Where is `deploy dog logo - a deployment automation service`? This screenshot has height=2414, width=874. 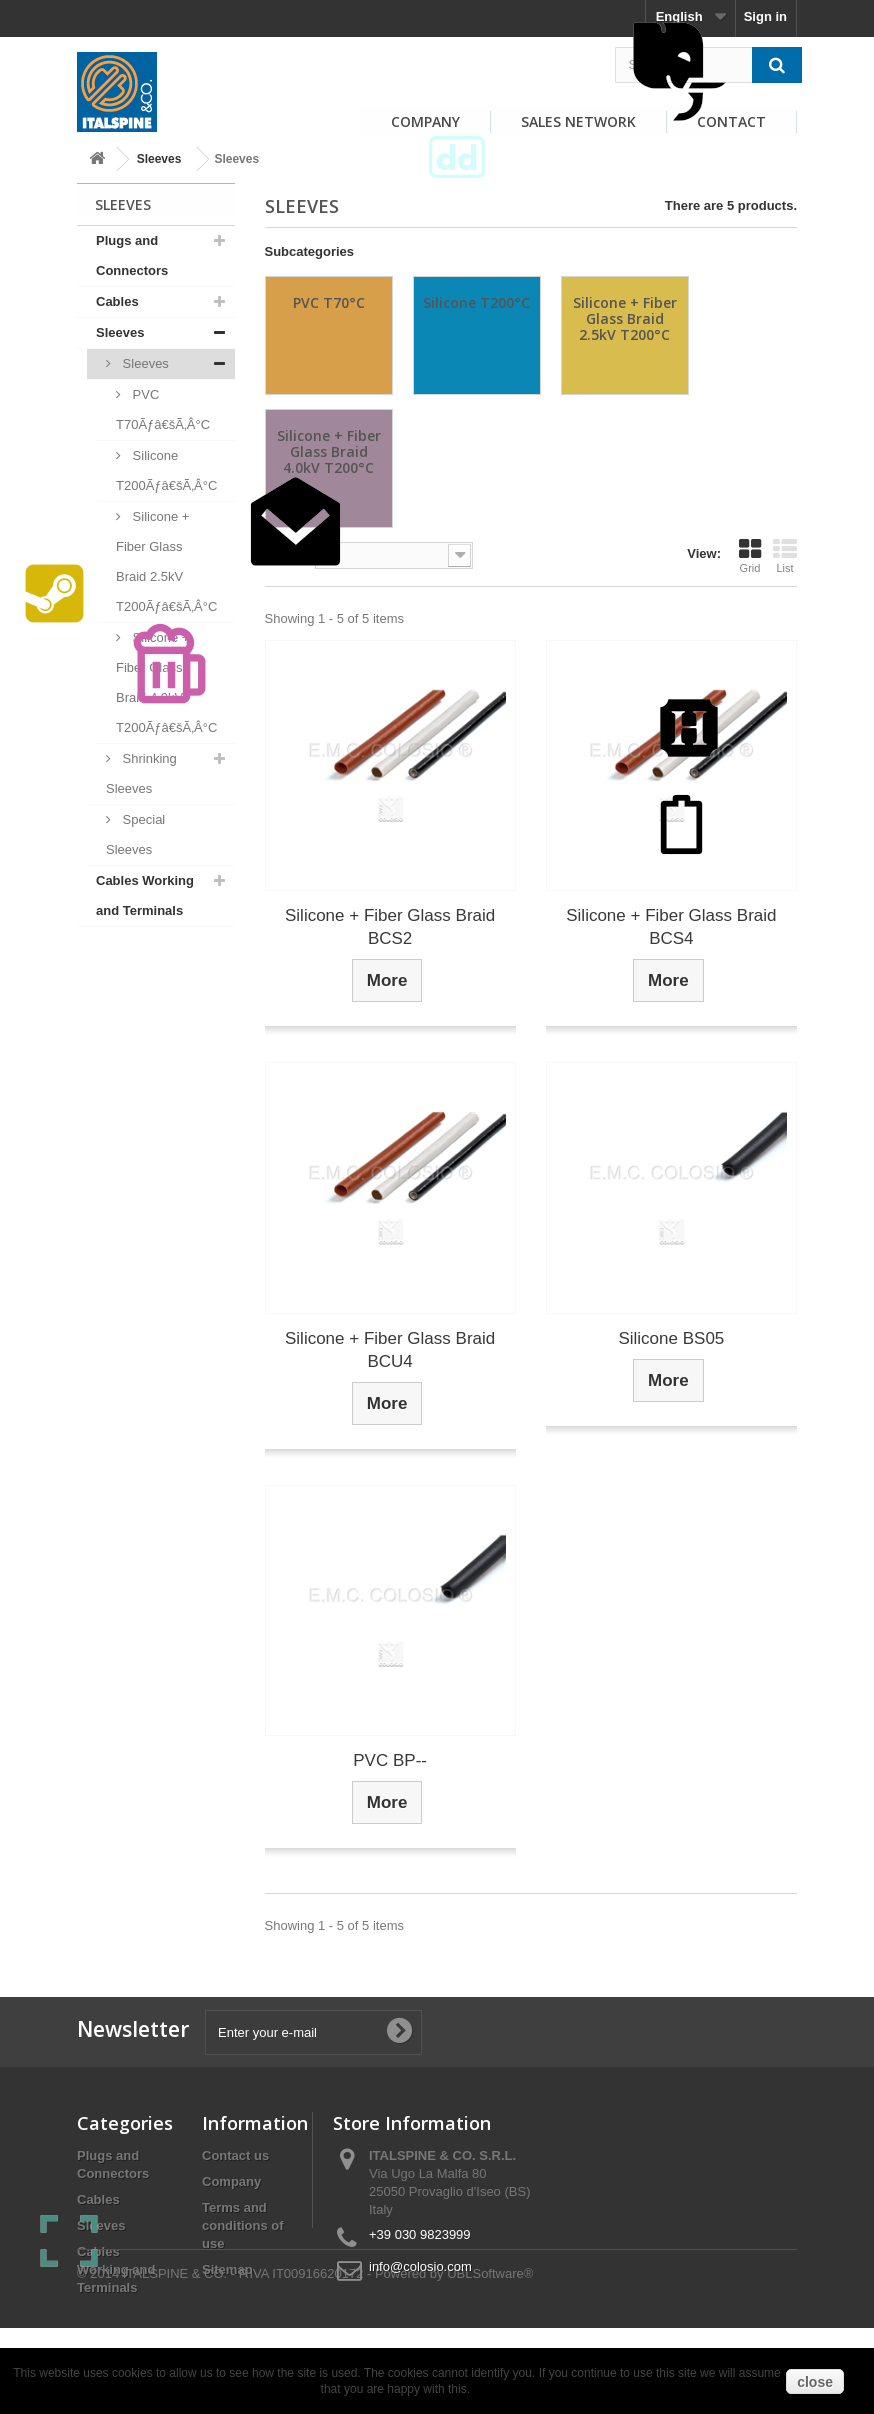
deploy dog logo - a deployment automation service is located at coordinates (457, 157).